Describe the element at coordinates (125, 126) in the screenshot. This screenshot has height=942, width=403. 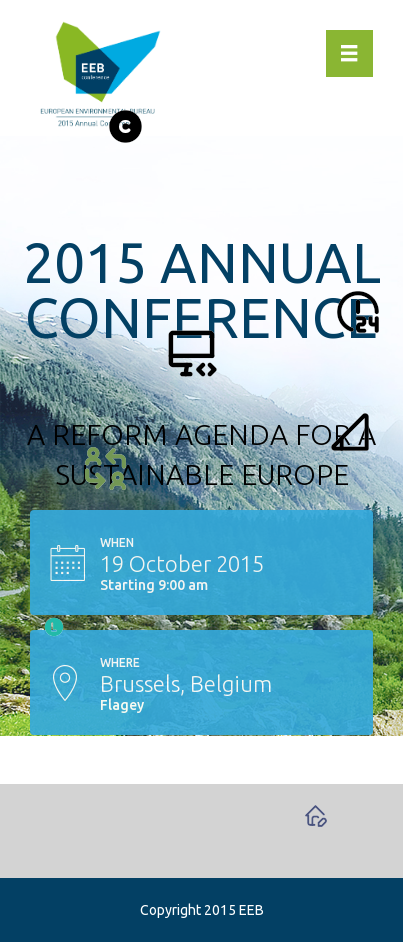
I see `indicates copyrighted content` at that location.